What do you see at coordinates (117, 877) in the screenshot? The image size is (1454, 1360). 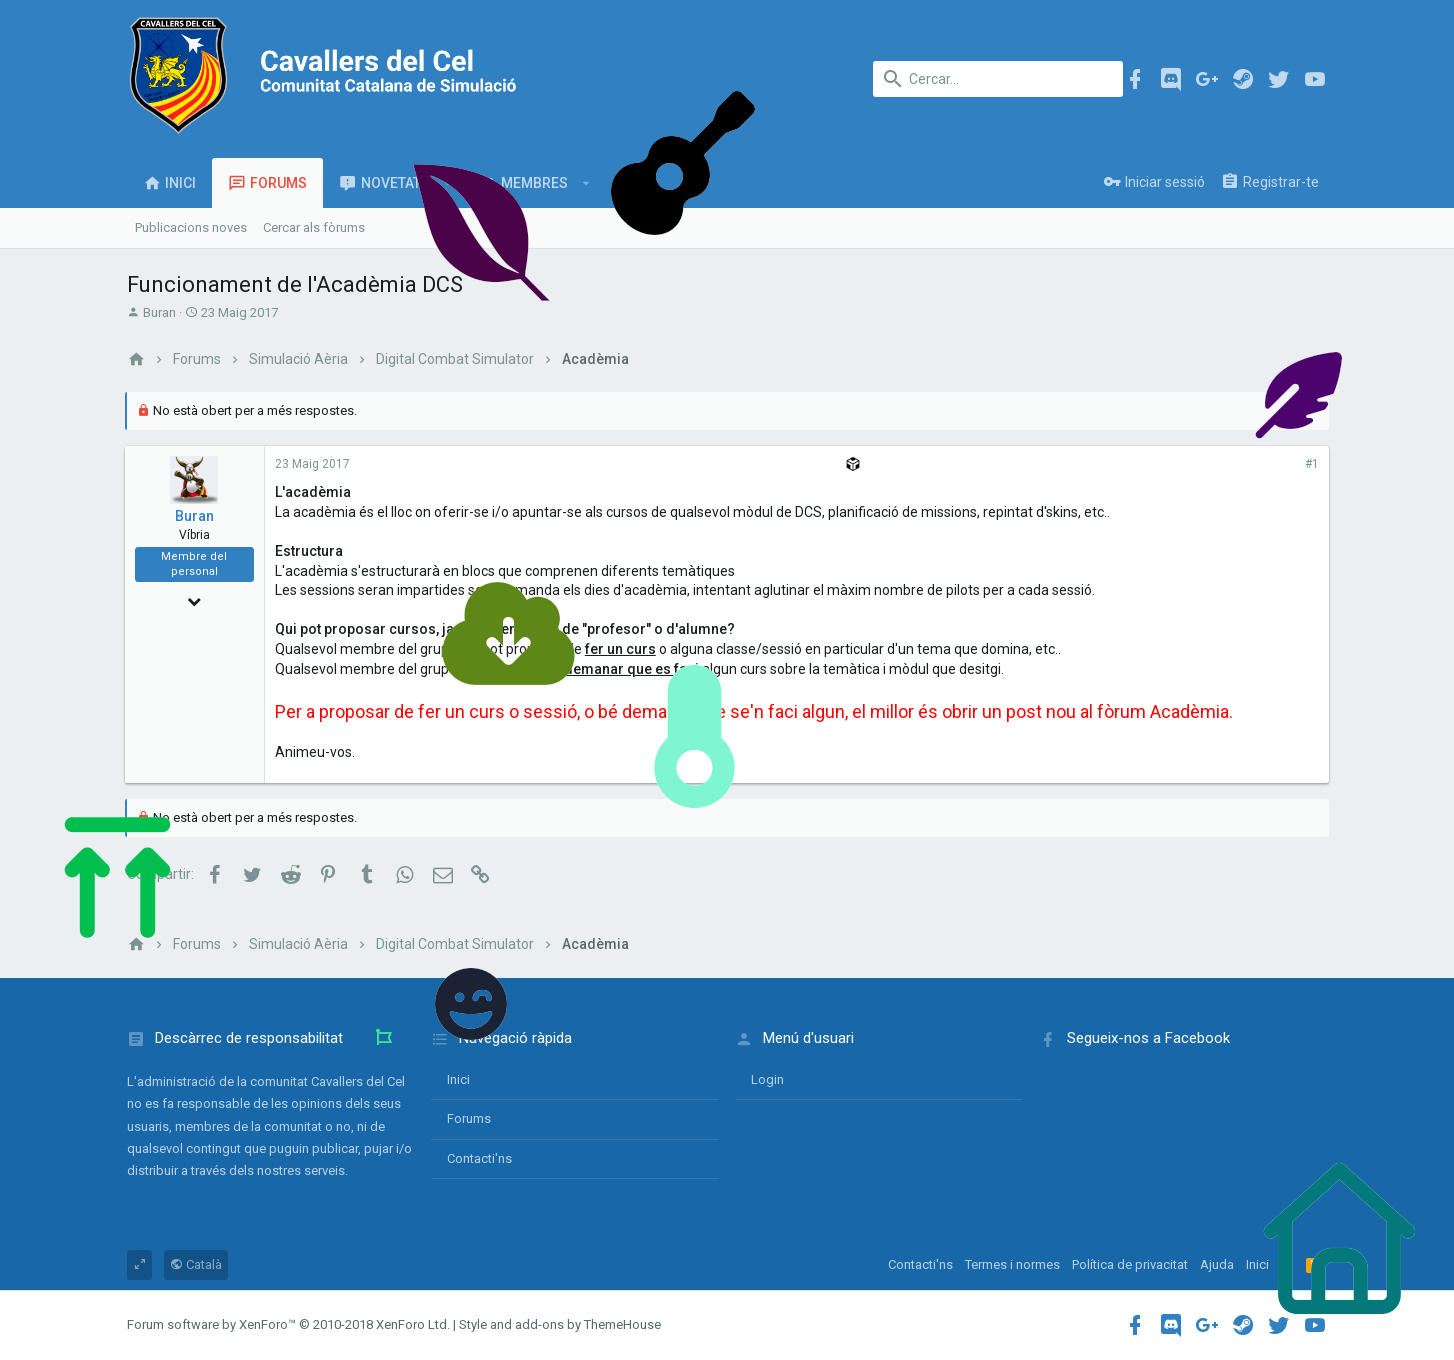 I see `upload multiple files` at bounding box center [117, 877].